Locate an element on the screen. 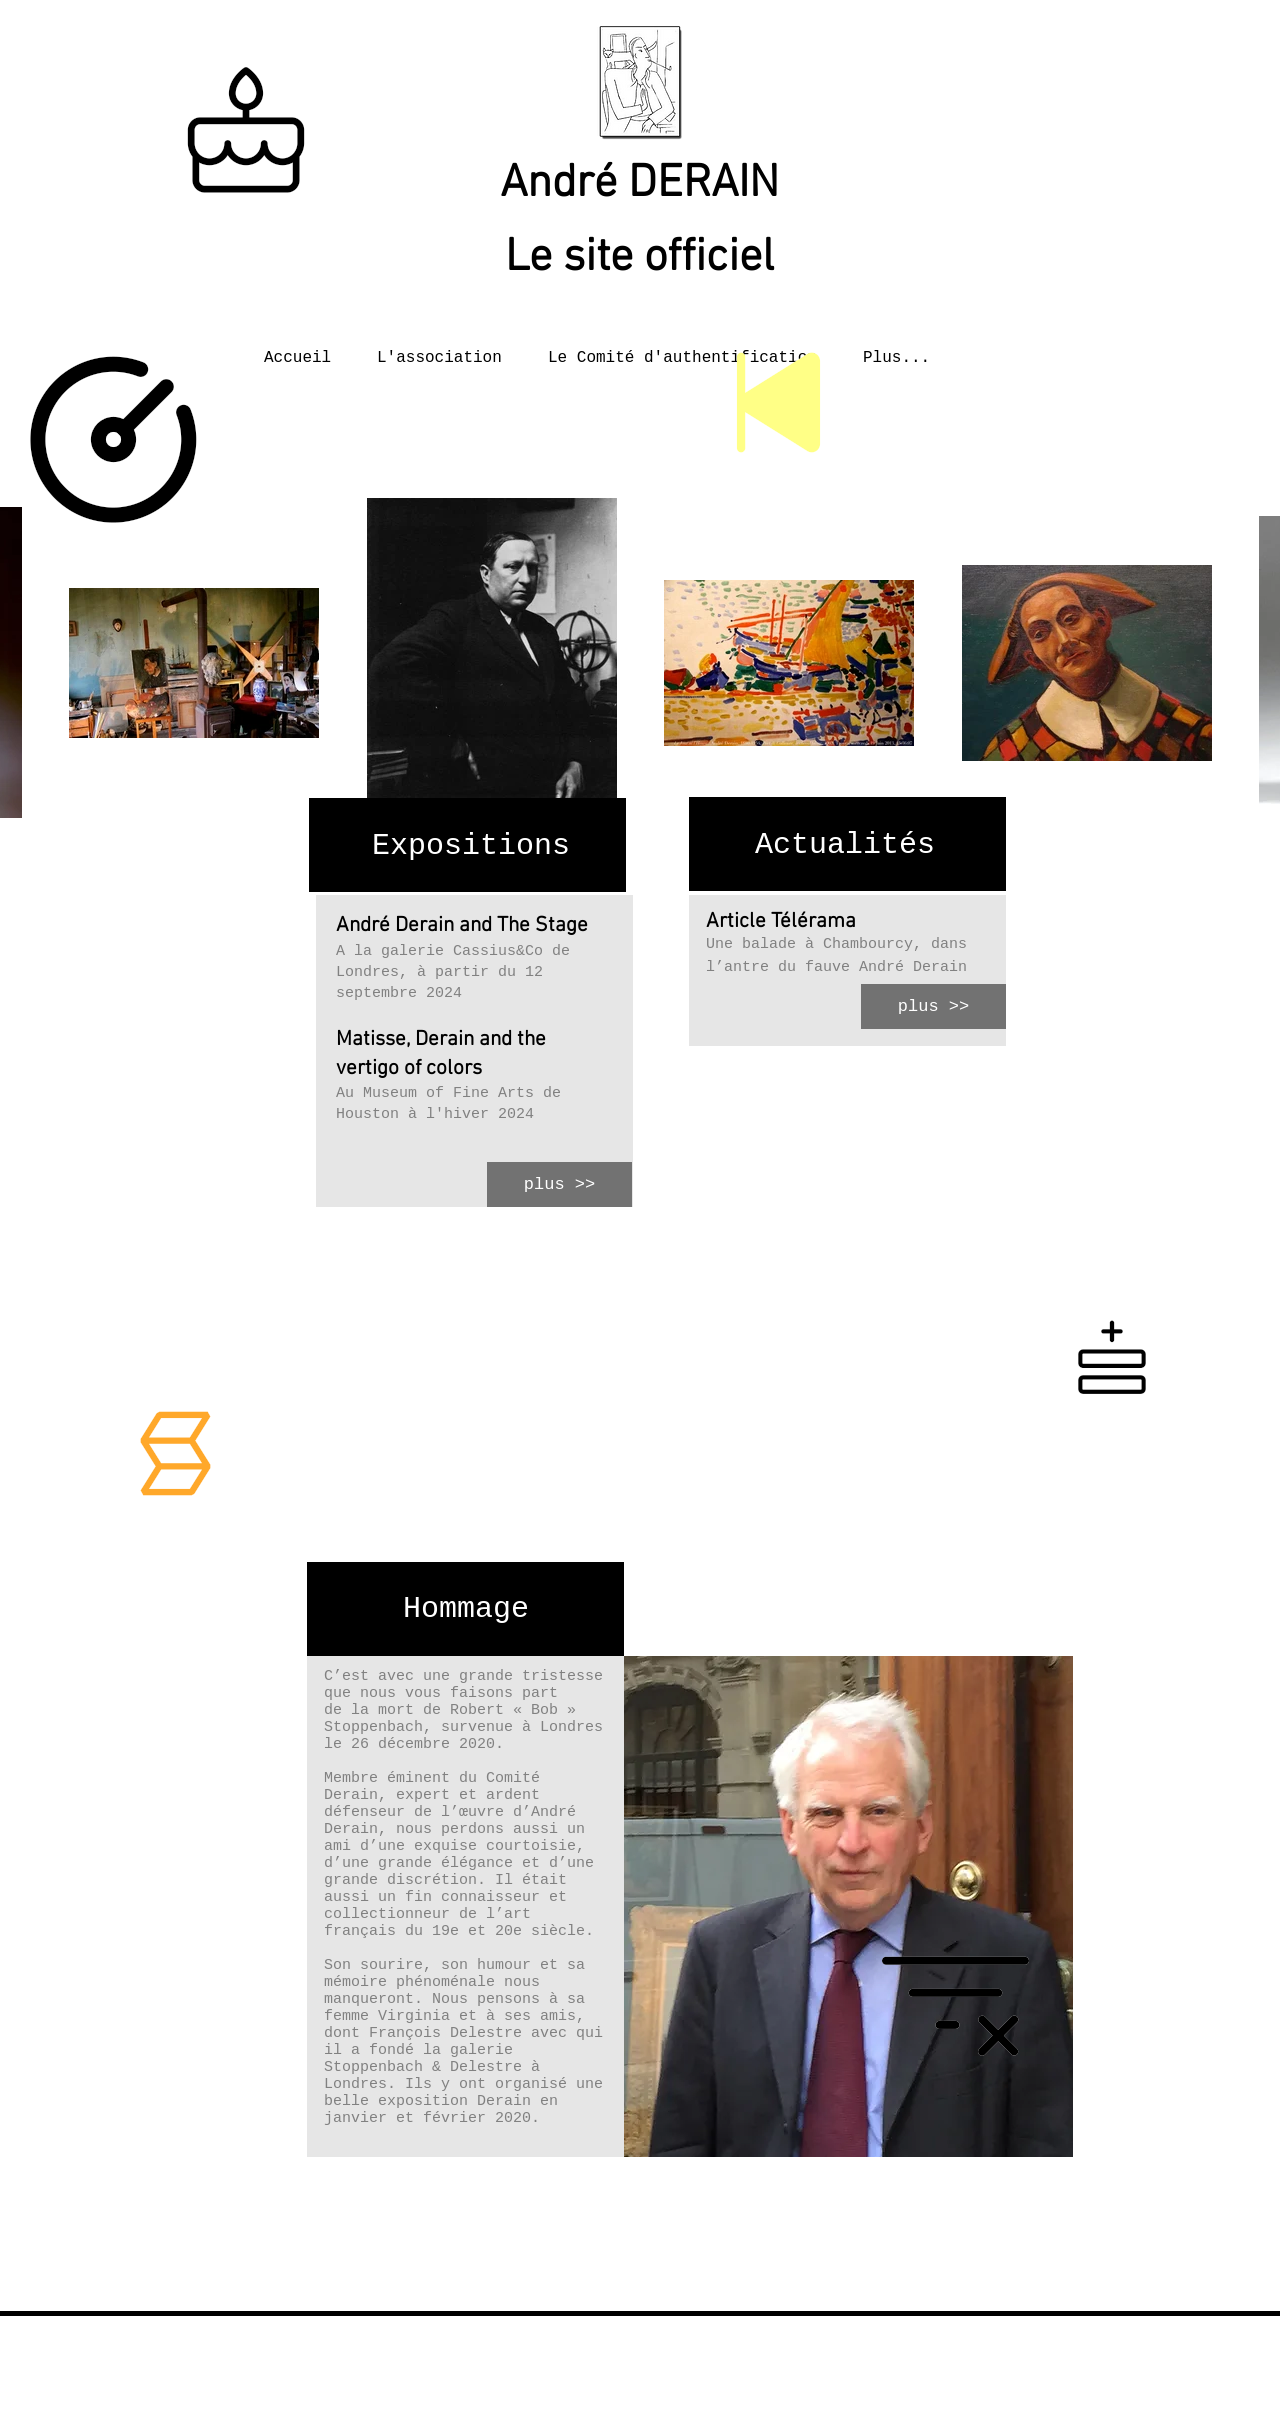 This screenshot has width=1280, height=2429. skip to previous track is located at coordinates (778, 402).